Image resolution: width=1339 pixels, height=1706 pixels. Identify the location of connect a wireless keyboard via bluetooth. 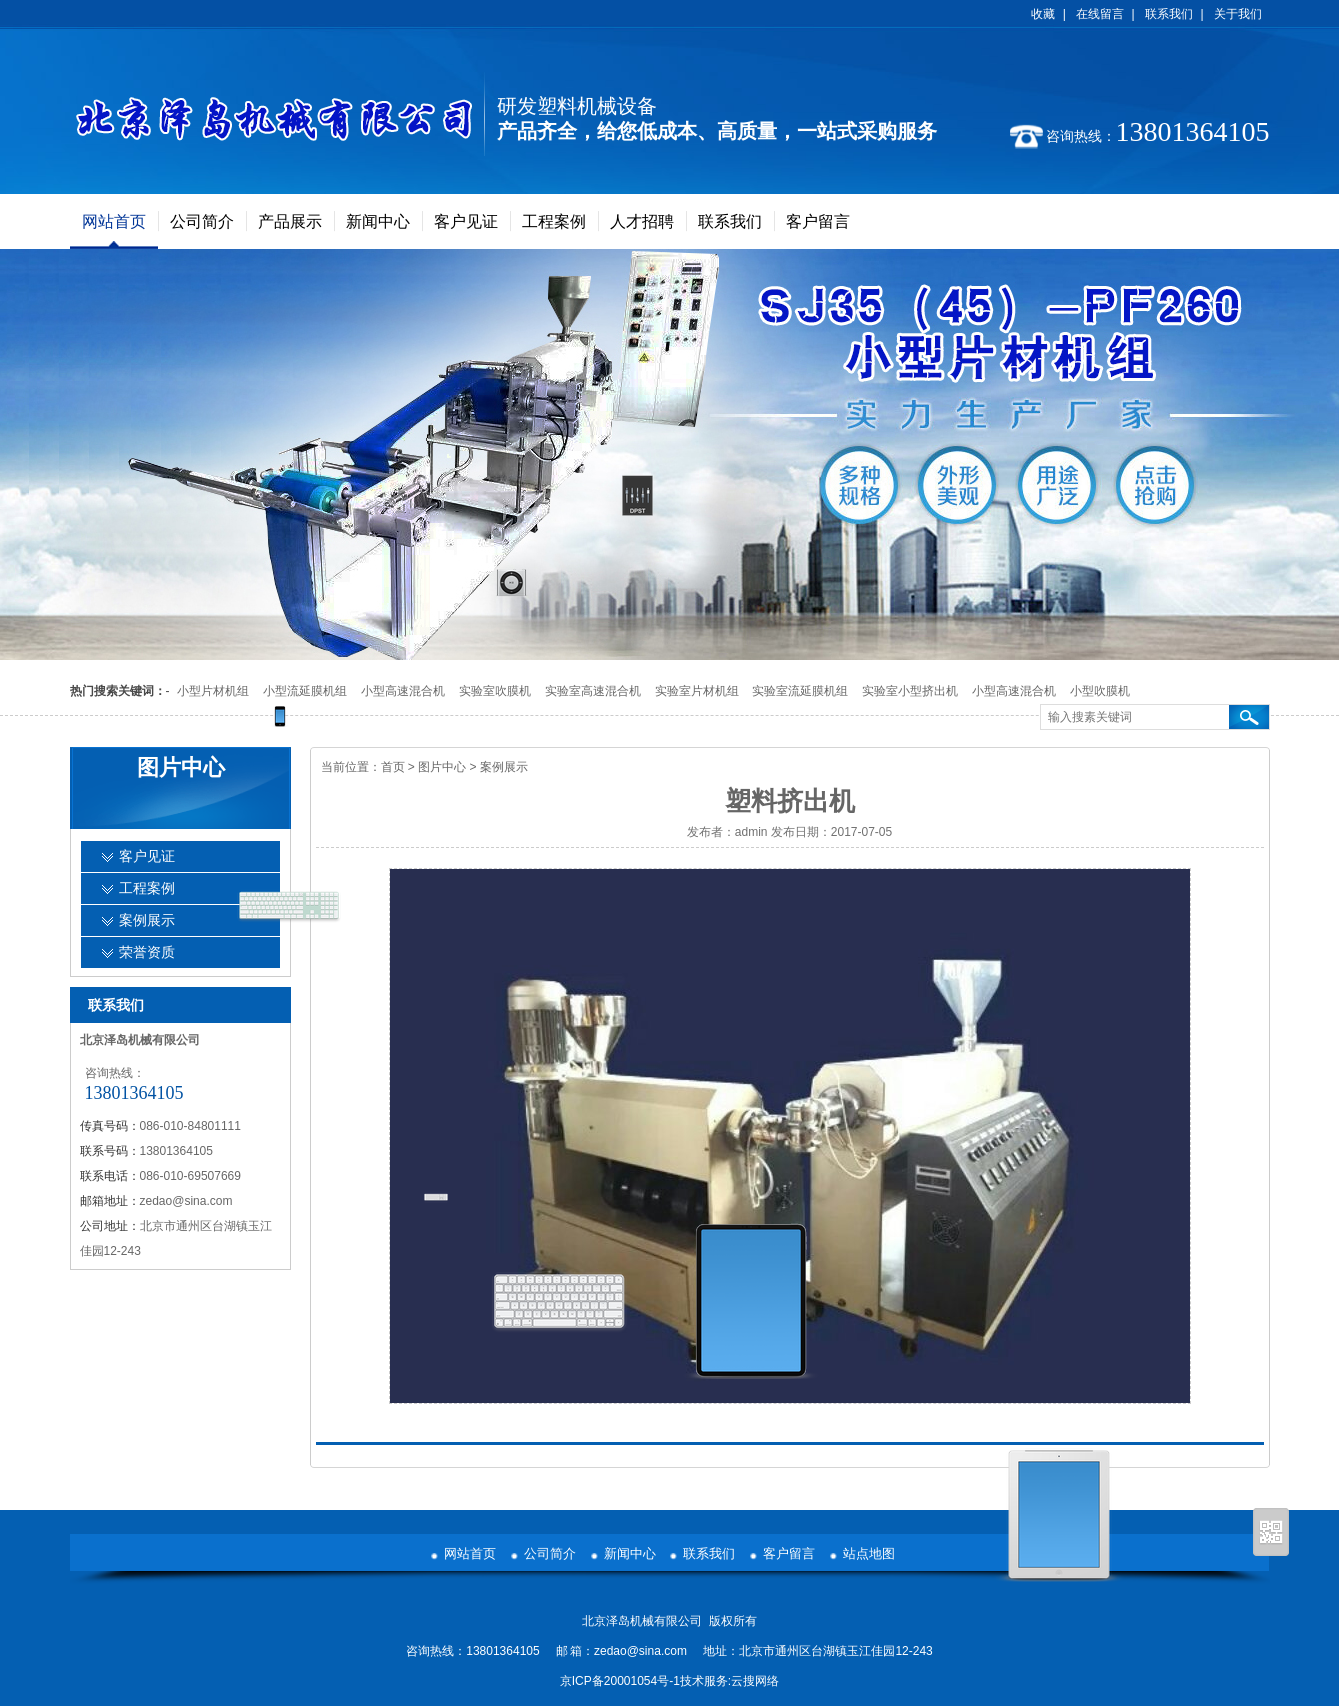
(436, 1197).